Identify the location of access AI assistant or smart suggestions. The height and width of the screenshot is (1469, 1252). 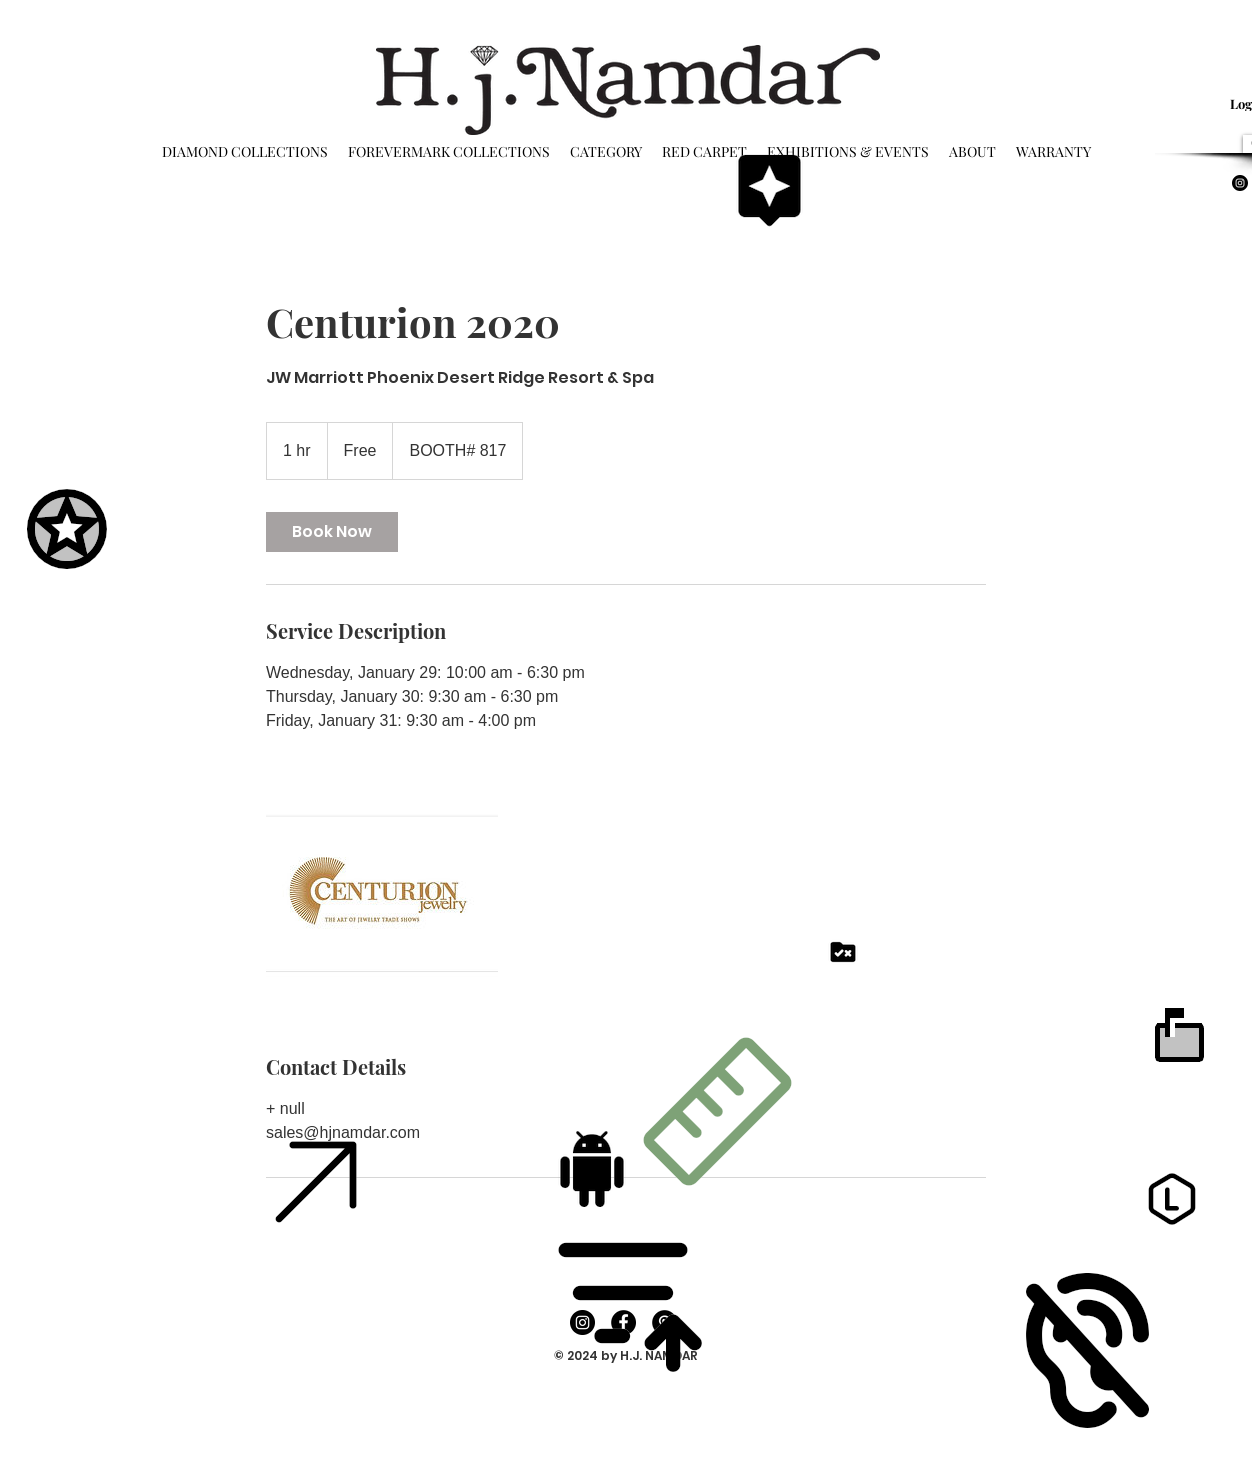
(769, 189).